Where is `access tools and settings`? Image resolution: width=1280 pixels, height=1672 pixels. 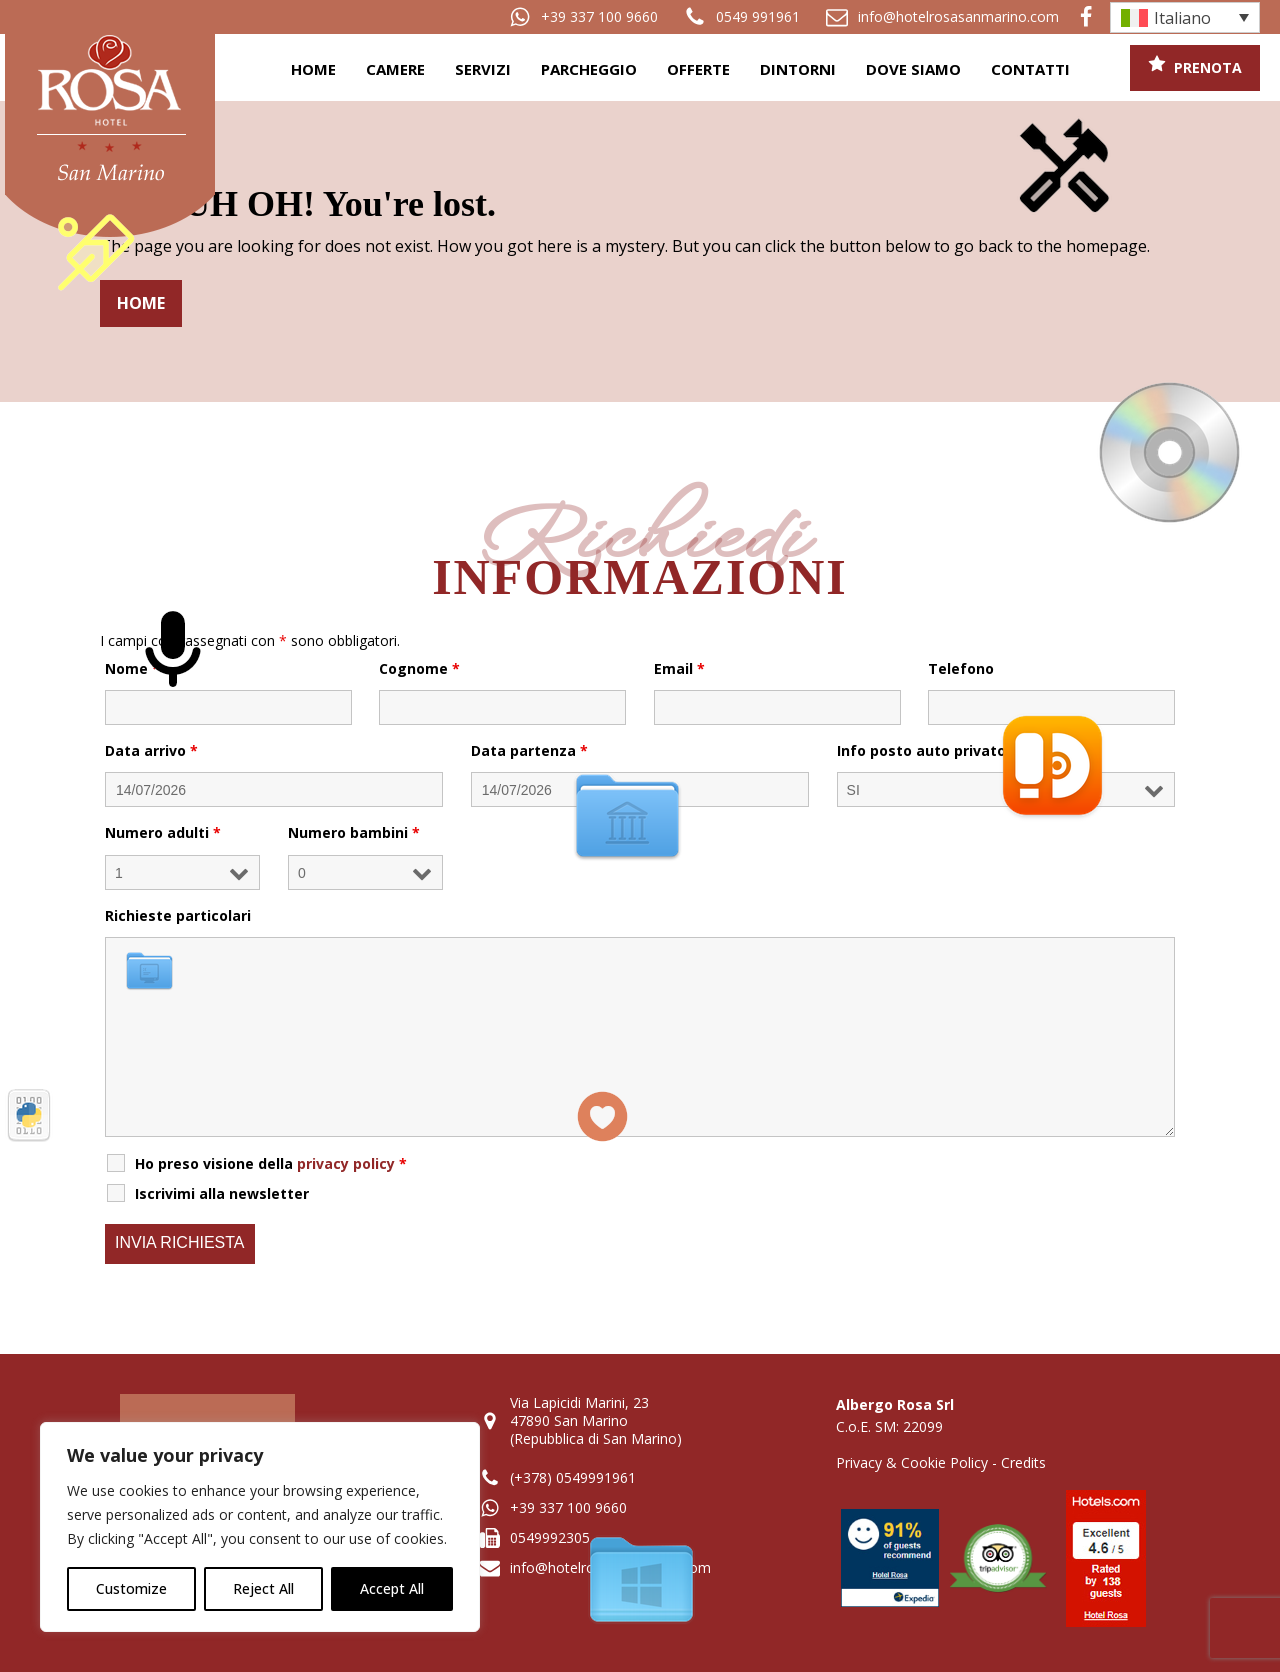 access tools and settings is located at coordinates (1064, 167).